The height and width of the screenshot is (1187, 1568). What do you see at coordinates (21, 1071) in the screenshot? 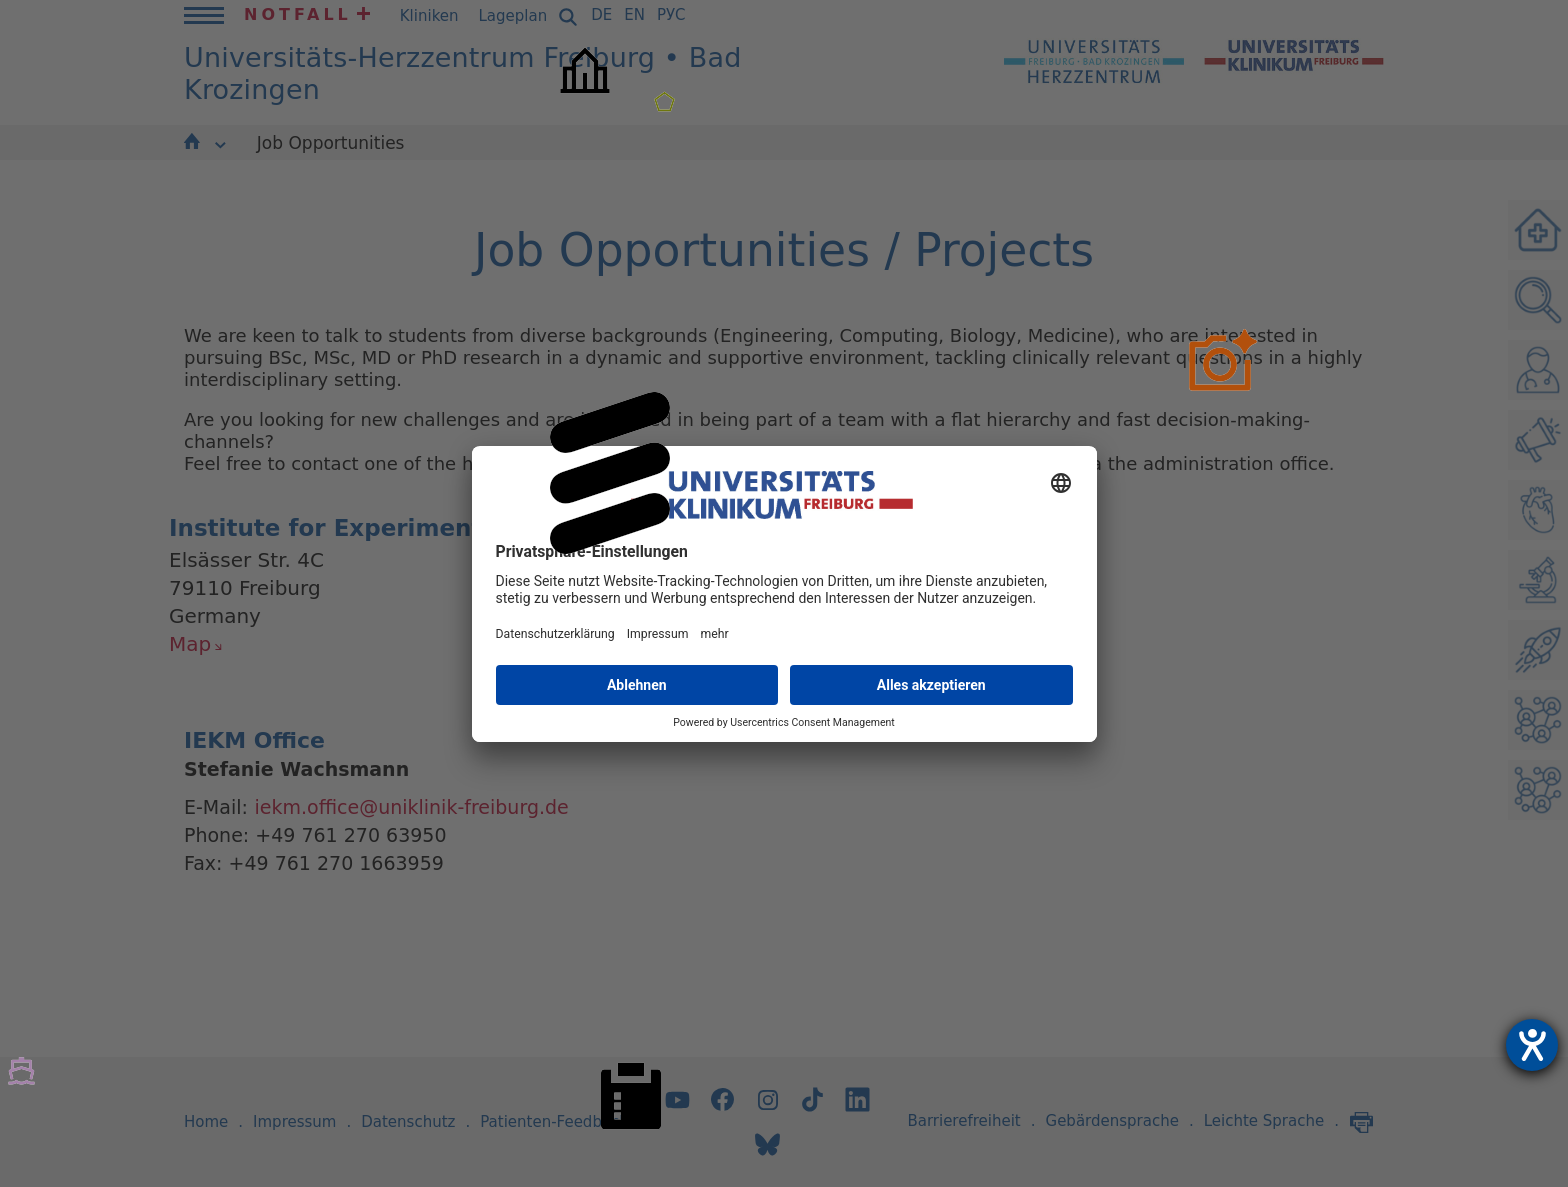
I see `select ship or boat transportation` at bounding box center [21, 1071].